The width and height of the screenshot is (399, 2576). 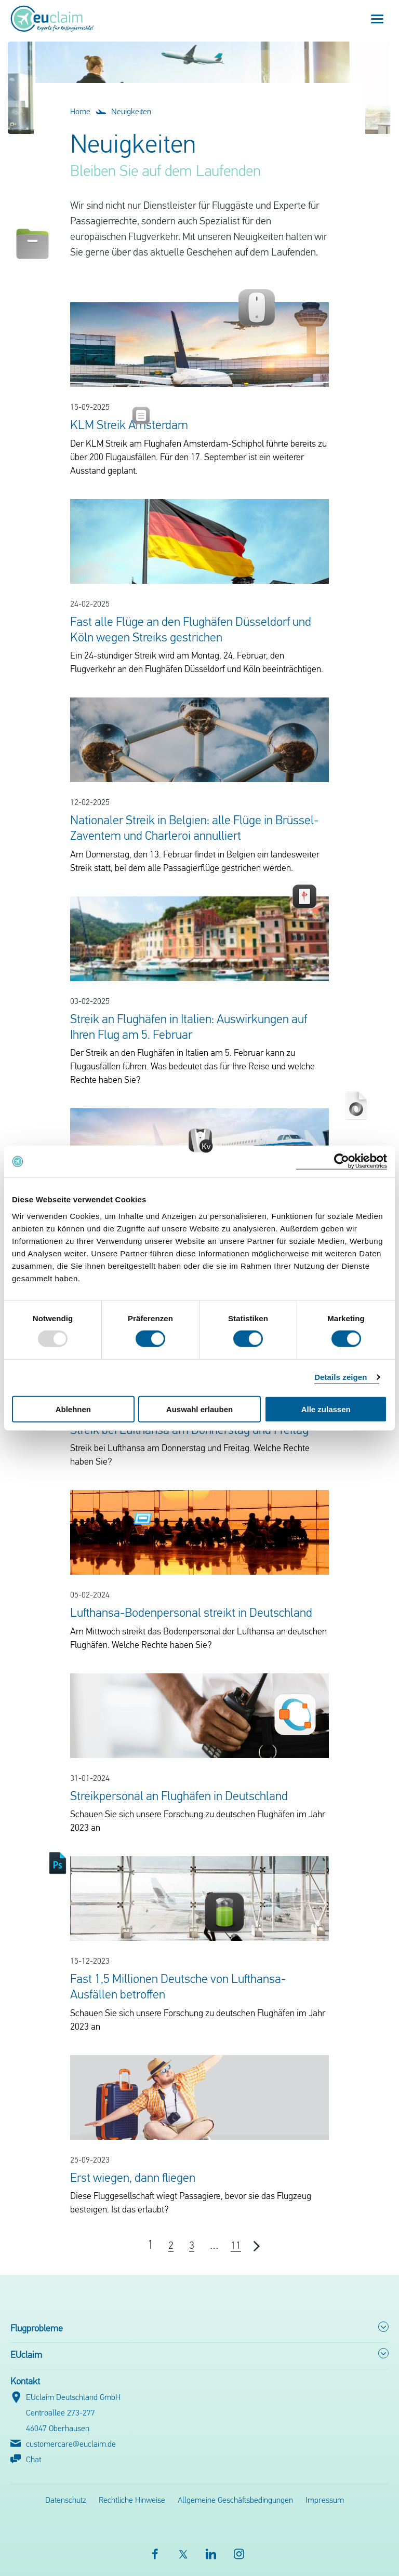 I want to click on a JSON file type indicator, so click(x=356, y=1106).